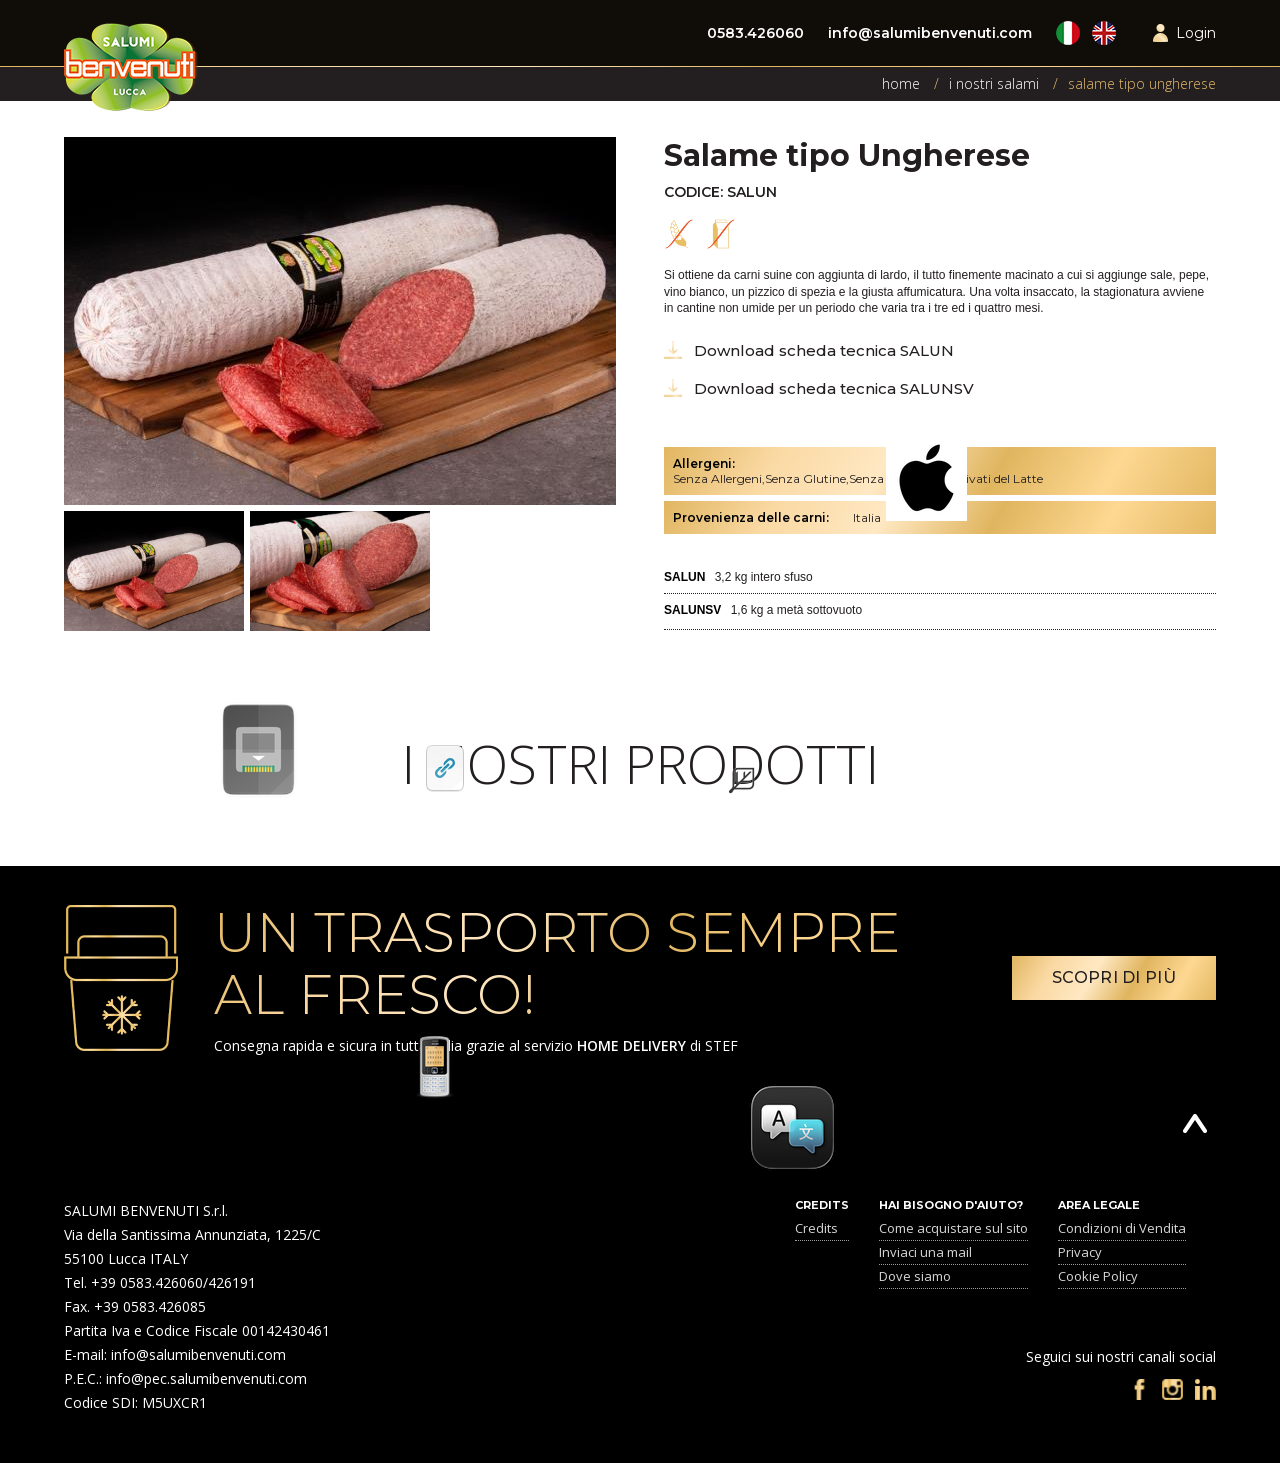 This screenshot has width=1280, height=1463. I want to click on NES game ROM file, so click(258, 749).